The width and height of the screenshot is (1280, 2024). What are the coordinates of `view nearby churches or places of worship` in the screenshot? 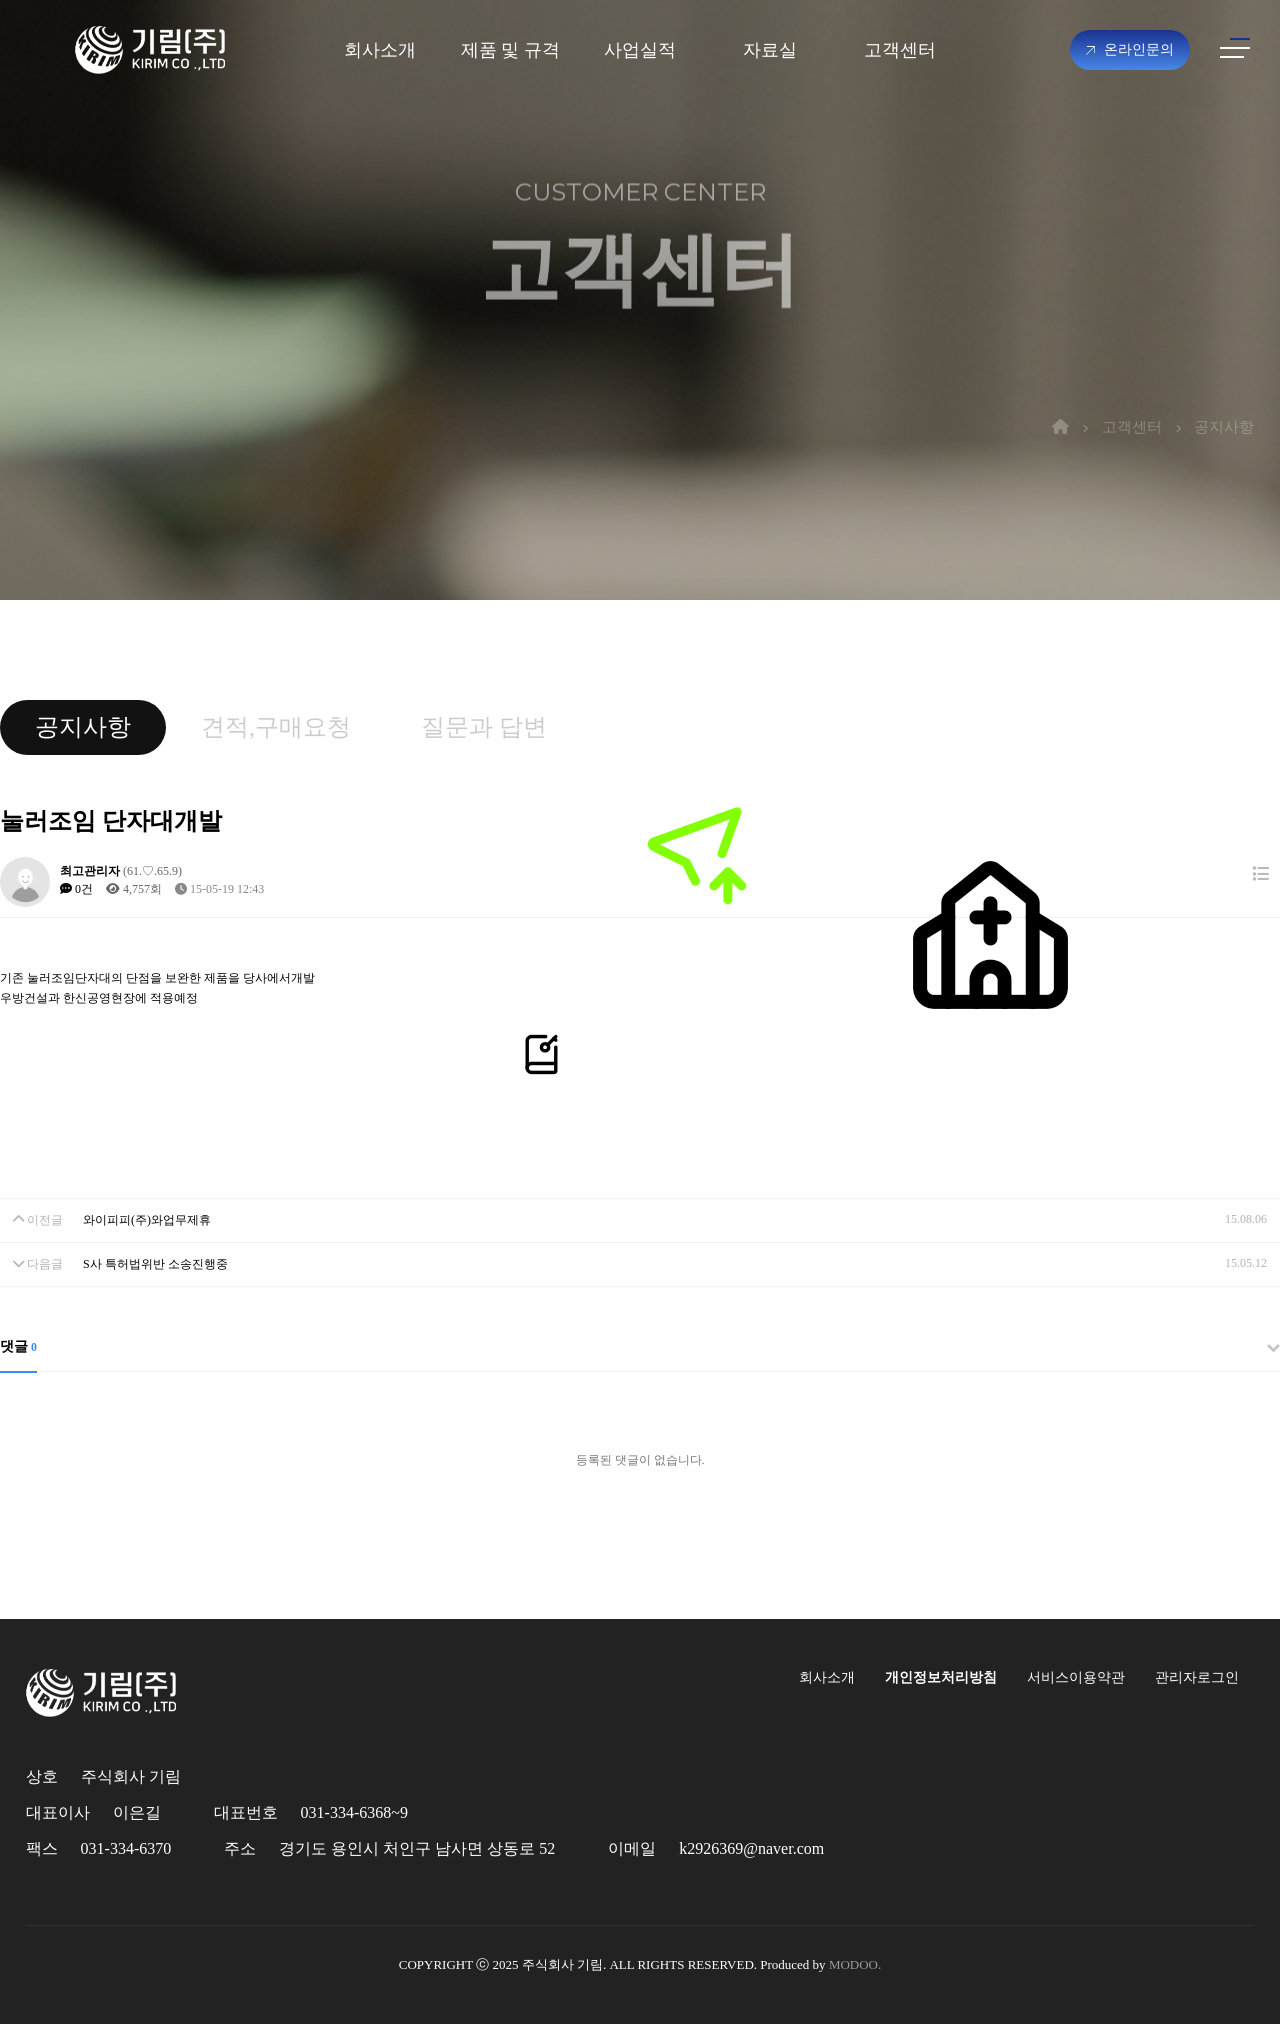 It's located at (990, 938).